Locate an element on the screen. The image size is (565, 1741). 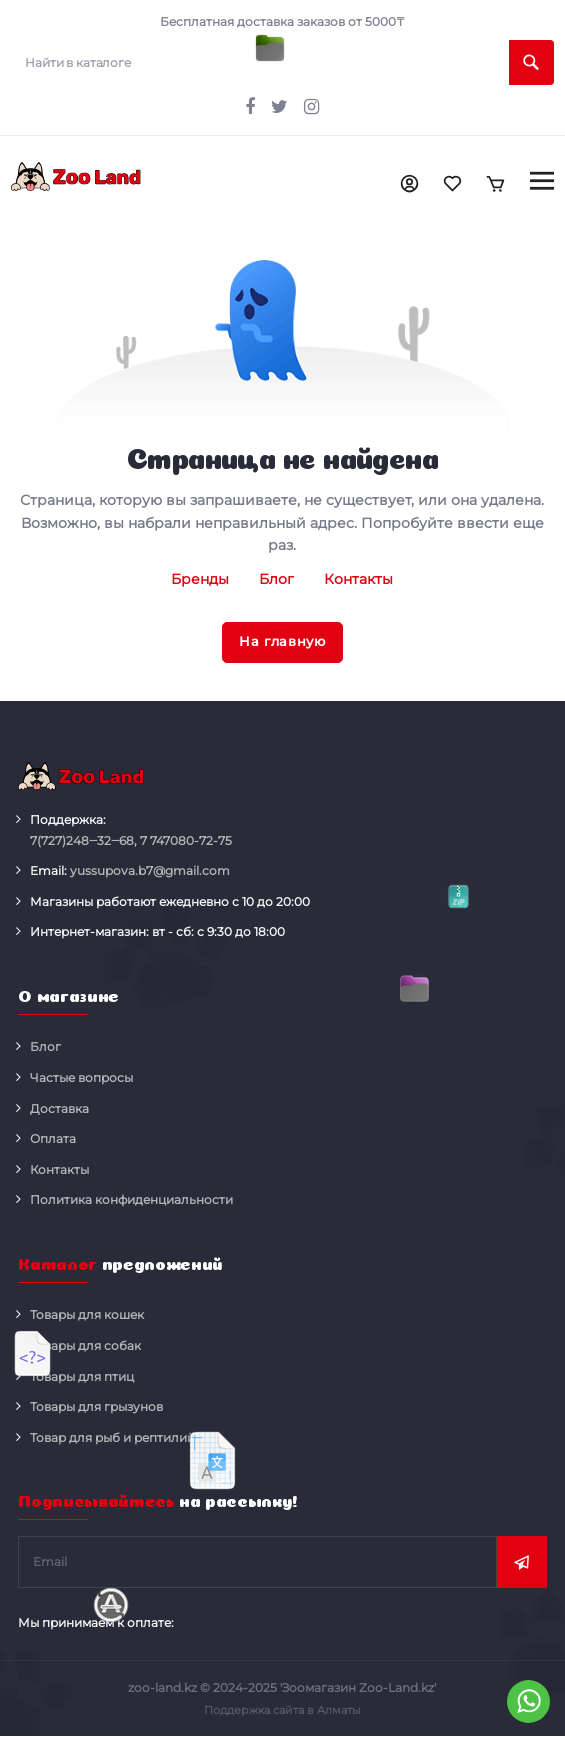
indicates a PHP script or code file is located at coordinates (32, 1353).